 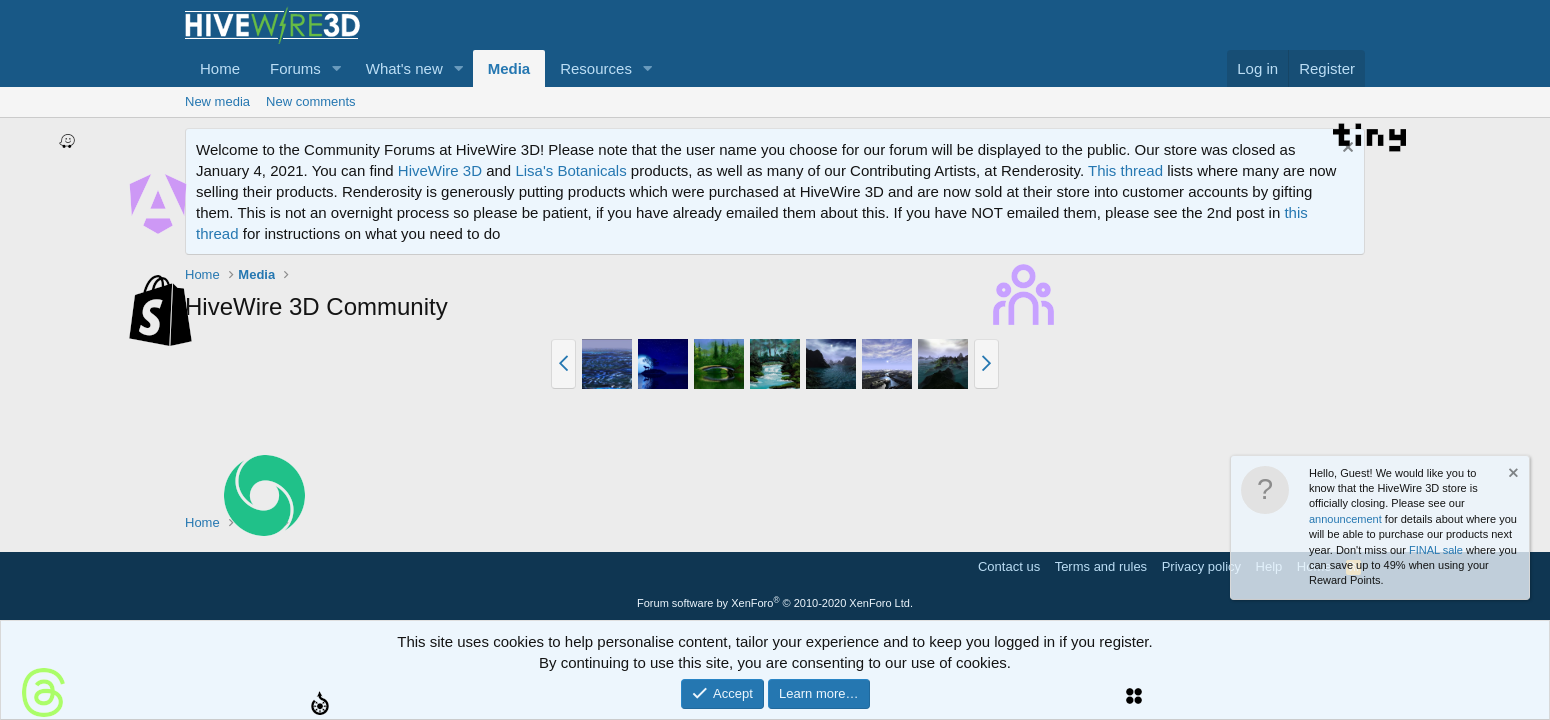 What do you see at coordinates (158, 204) in the screenshot?
I see `indicates an Angular framework application` at bounding box center [158, 204].